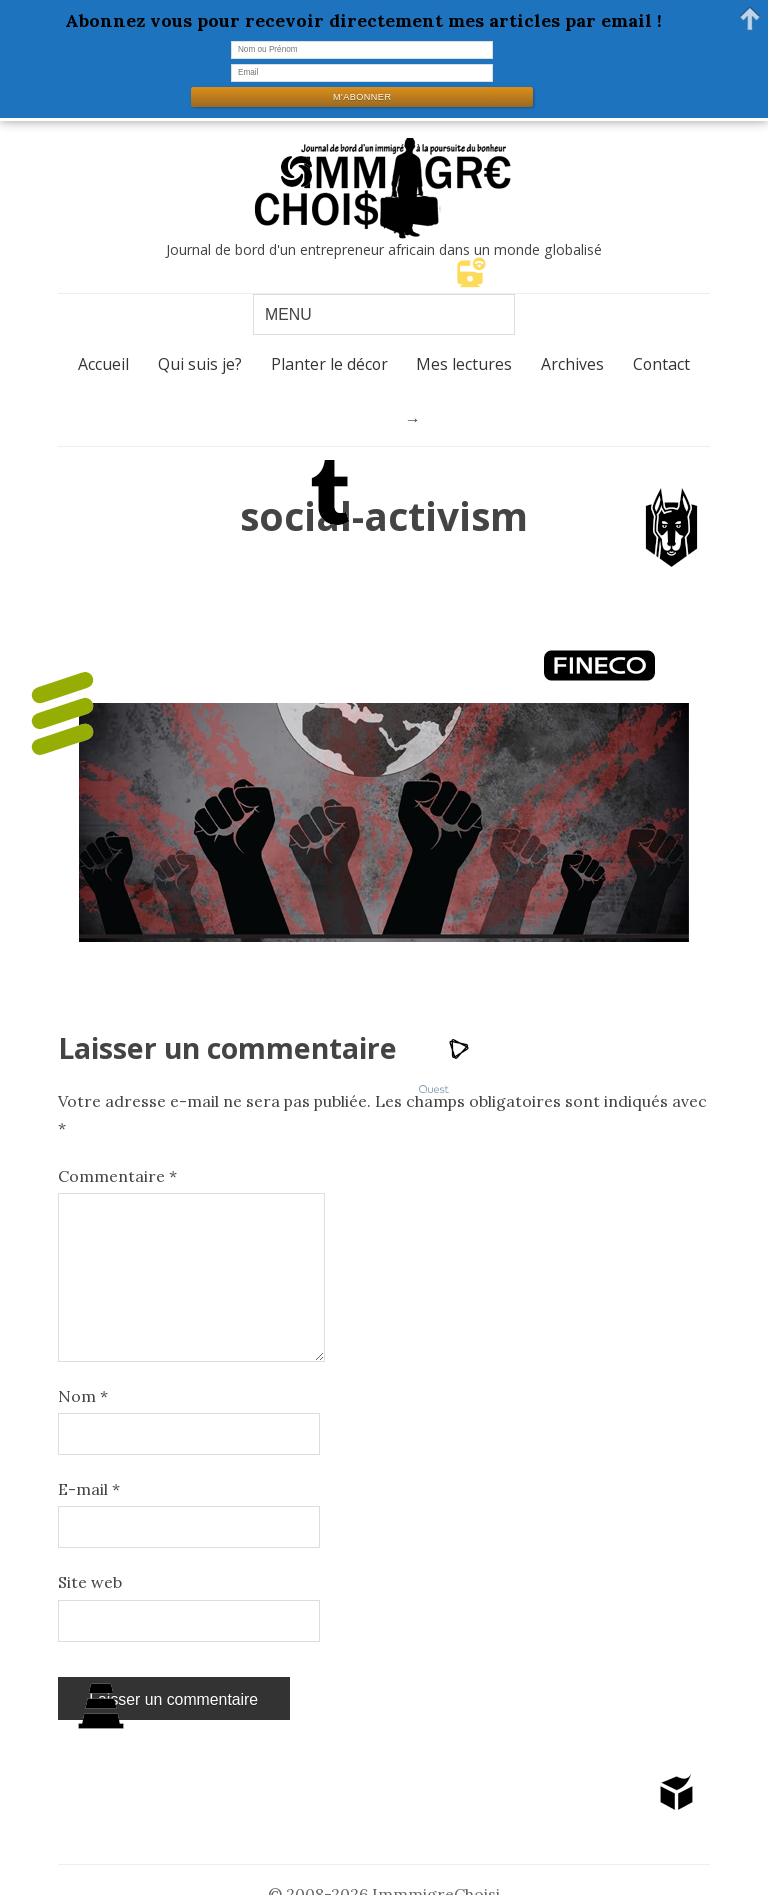 The height and width of the screenshot is (1895, 768). Describe the element at coordinates (296, 171) in the screenshot. I see `open the sololearn app` at that location.